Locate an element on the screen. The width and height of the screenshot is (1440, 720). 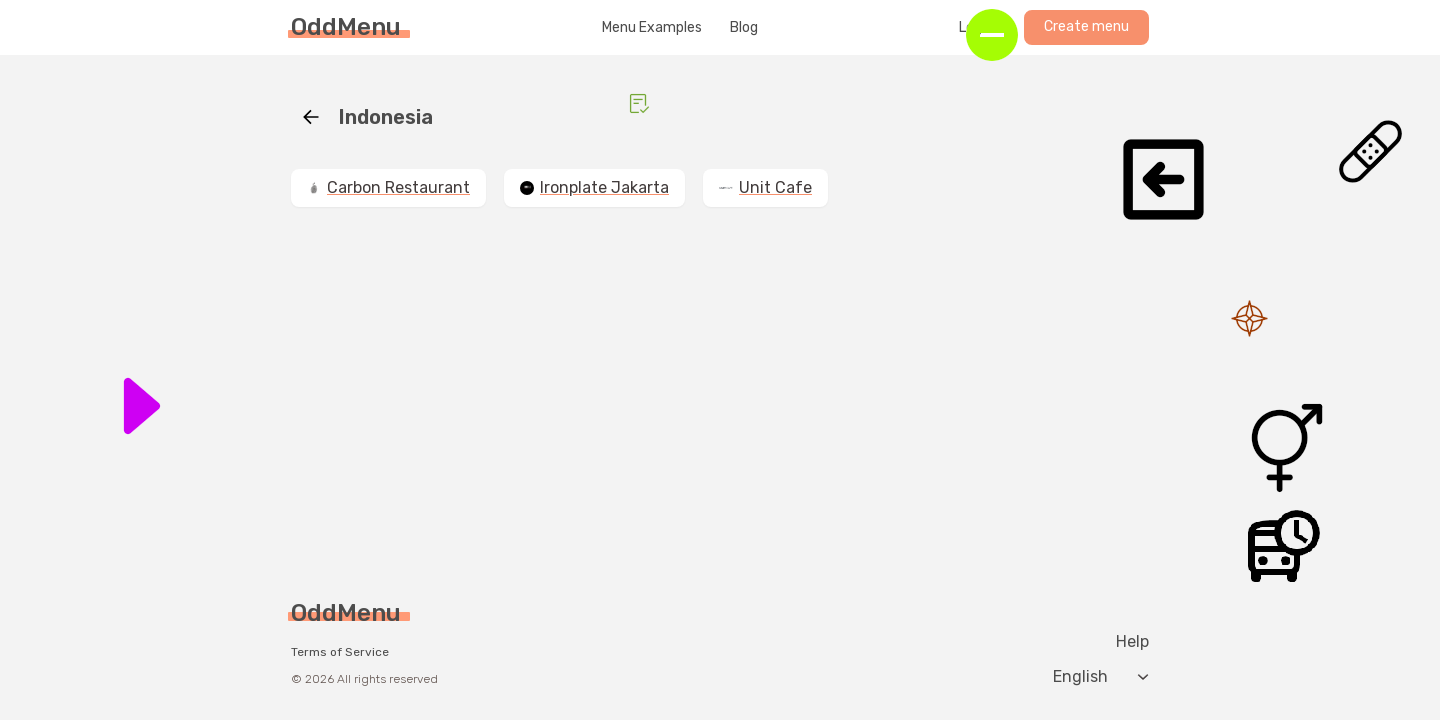
go back to the previous screen is located at coordinates (1163, 179).